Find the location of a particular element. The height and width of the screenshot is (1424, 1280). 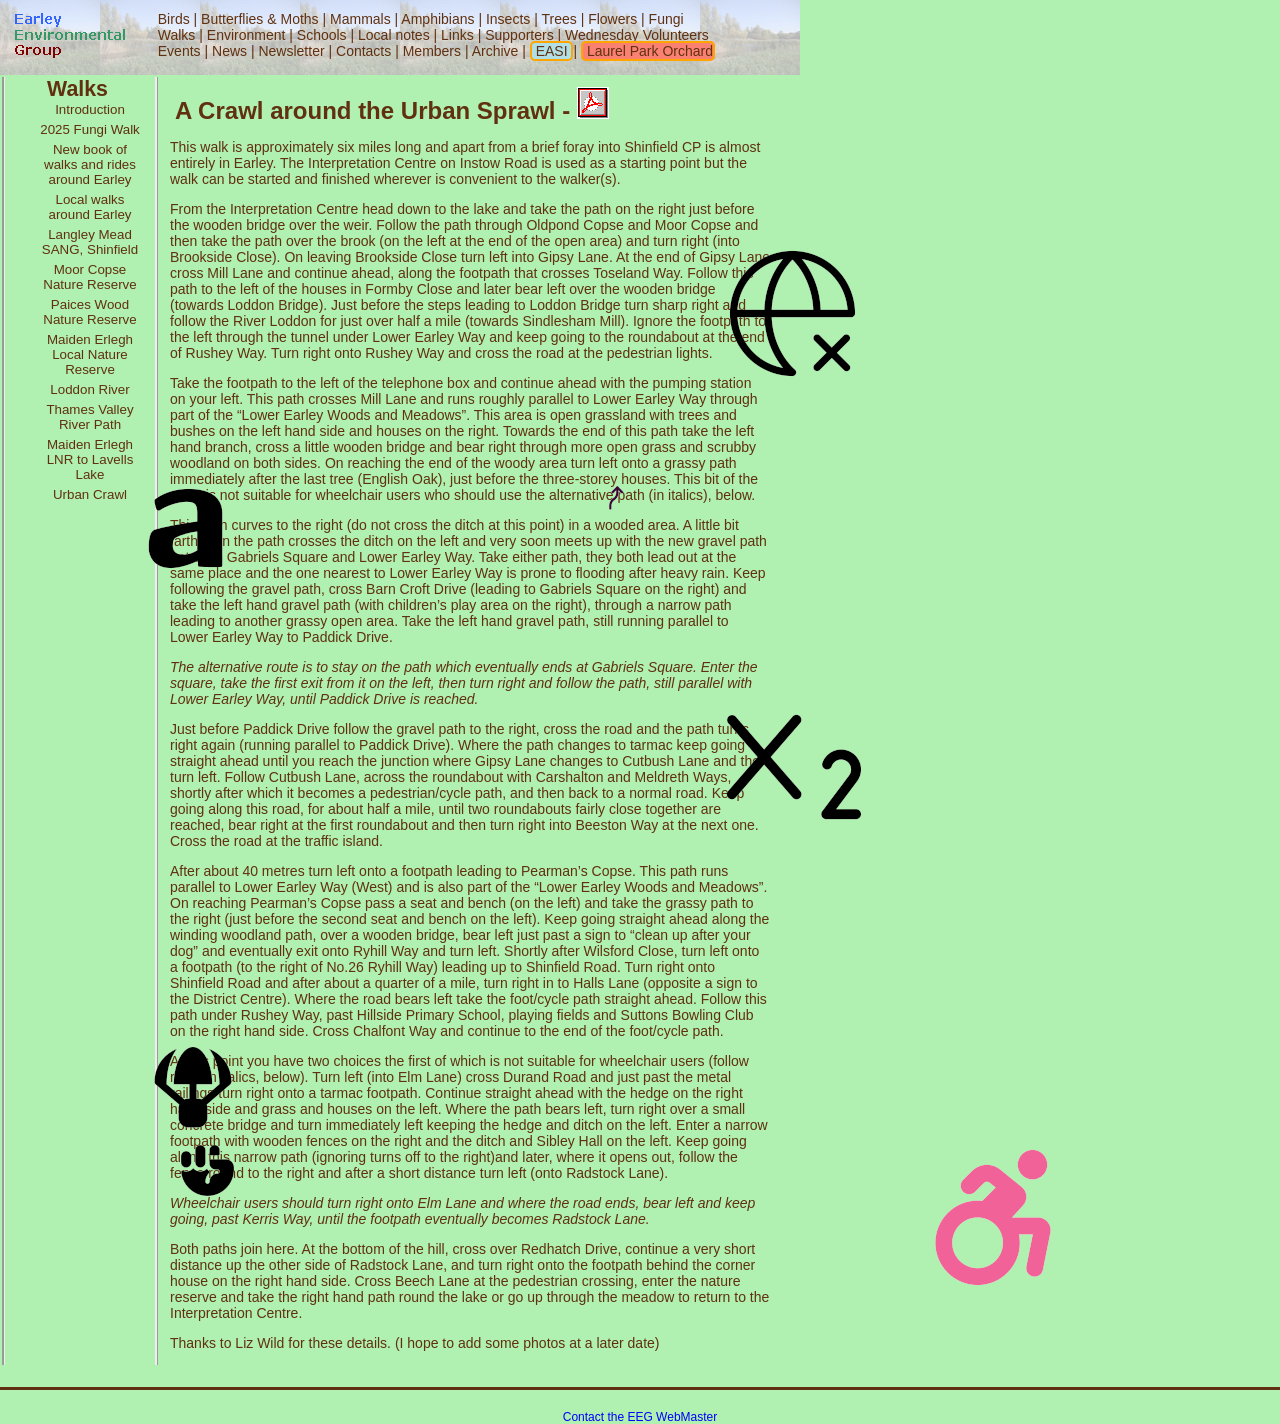

format text as subscript is located at coordinates (786, 764).